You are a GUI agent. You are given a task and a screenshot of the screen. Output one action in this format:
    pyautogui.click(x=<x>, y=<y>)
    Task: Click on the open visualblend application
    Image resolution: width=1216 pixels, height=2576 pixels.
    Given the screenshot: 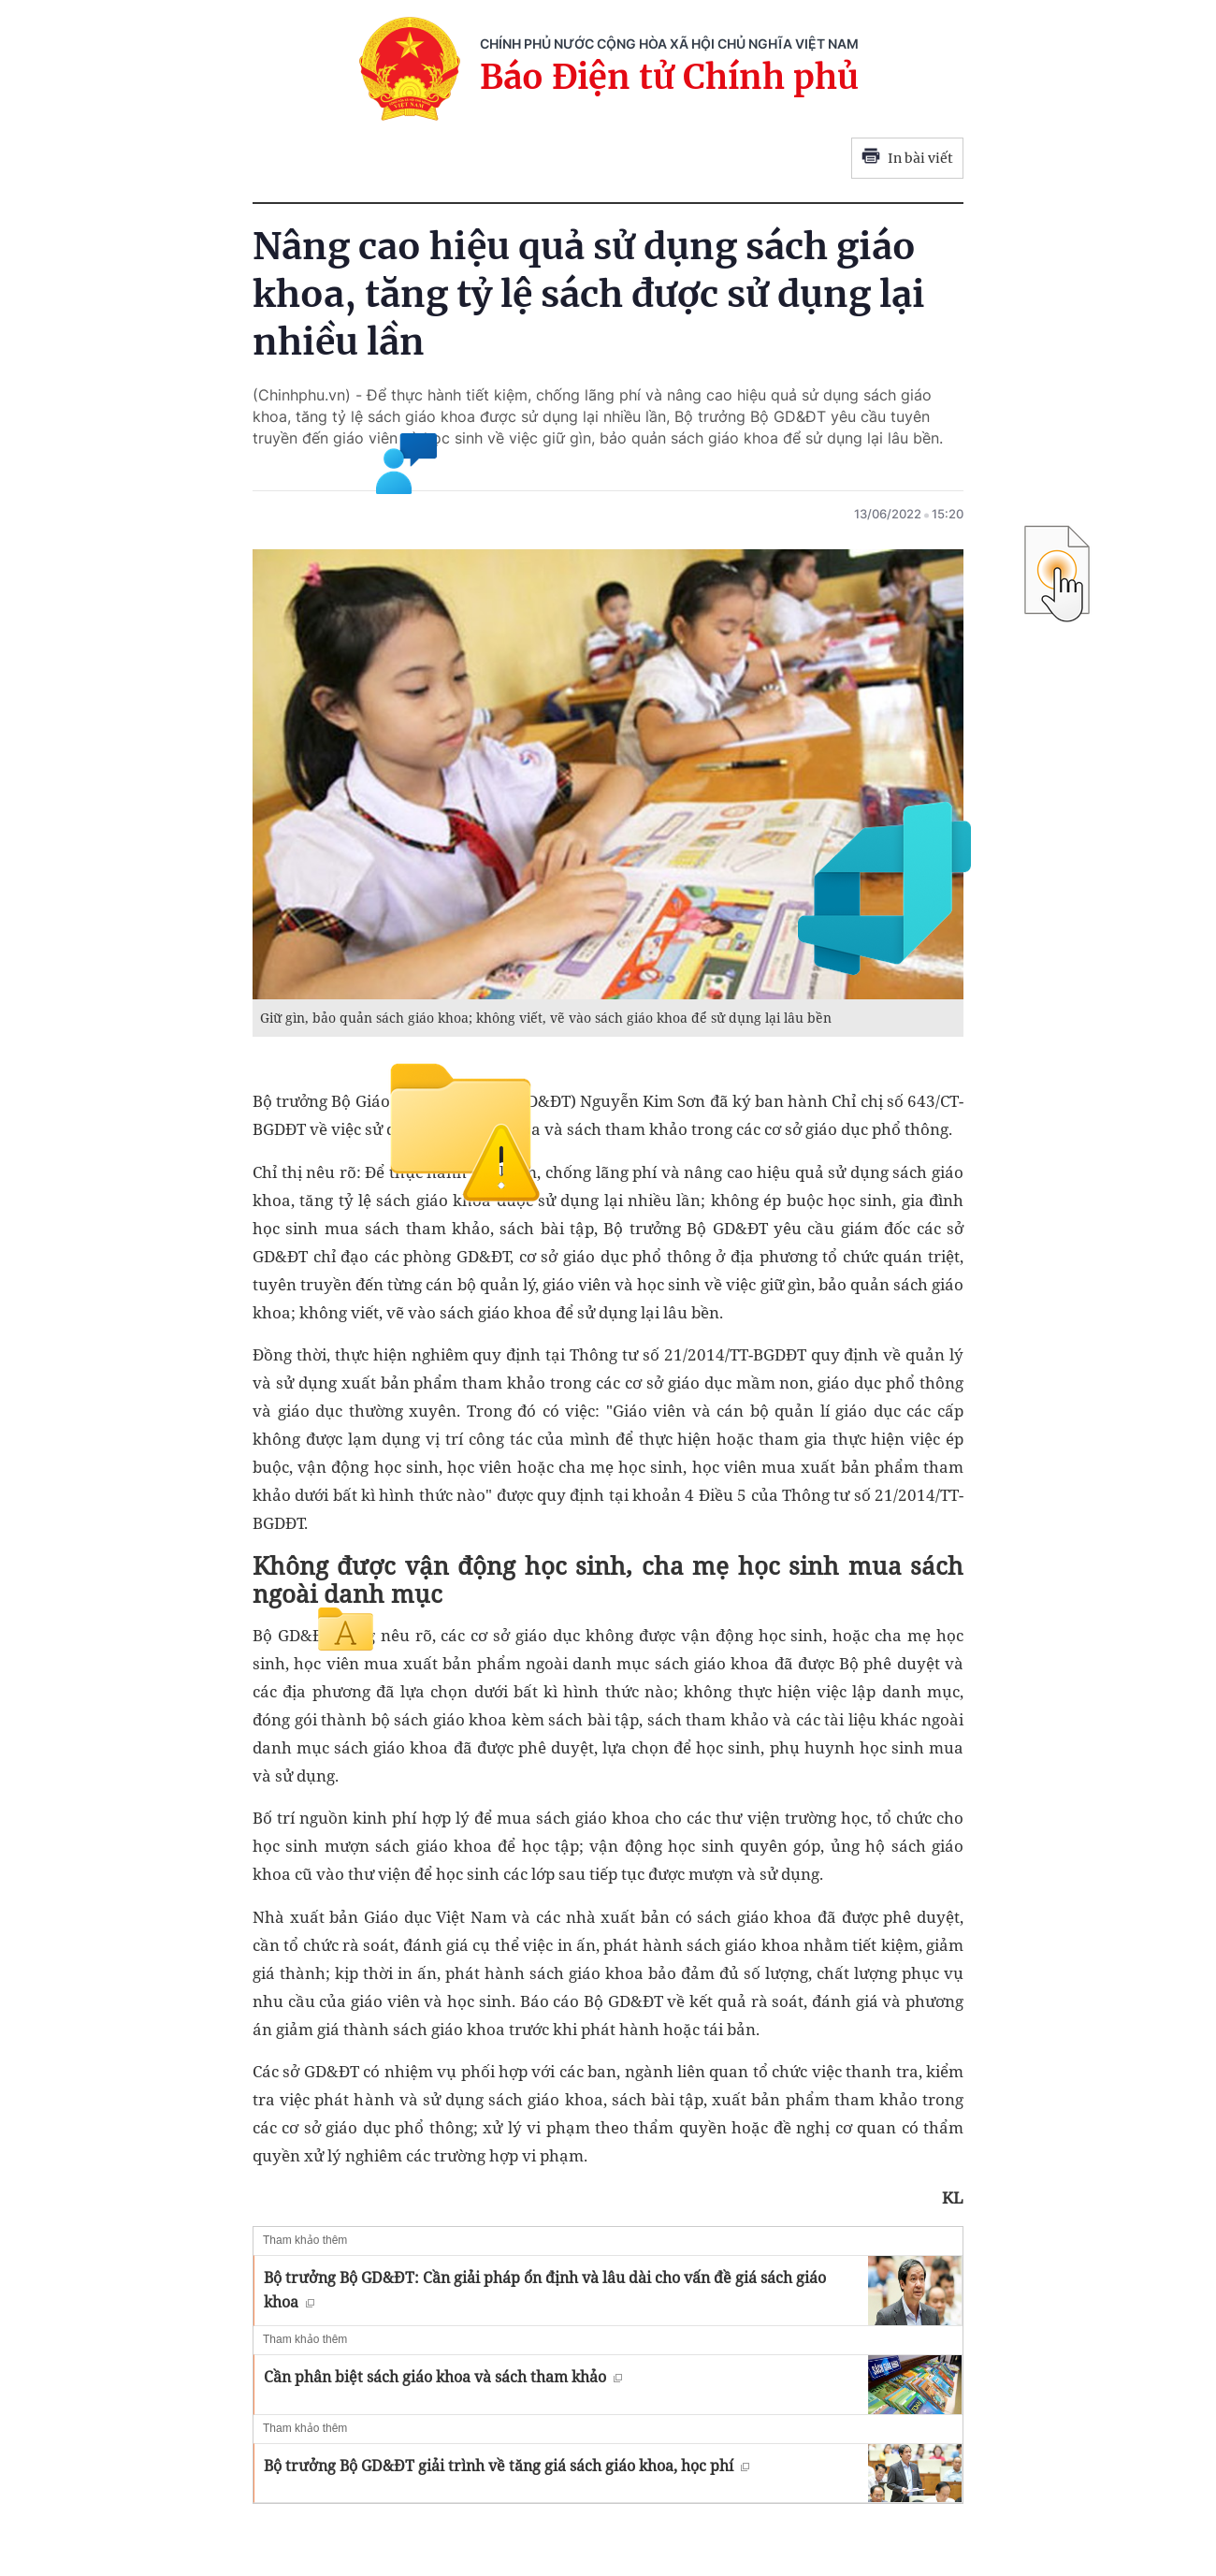 What is the action you would take?
    pyautogui.click(x=884, y=888)
    